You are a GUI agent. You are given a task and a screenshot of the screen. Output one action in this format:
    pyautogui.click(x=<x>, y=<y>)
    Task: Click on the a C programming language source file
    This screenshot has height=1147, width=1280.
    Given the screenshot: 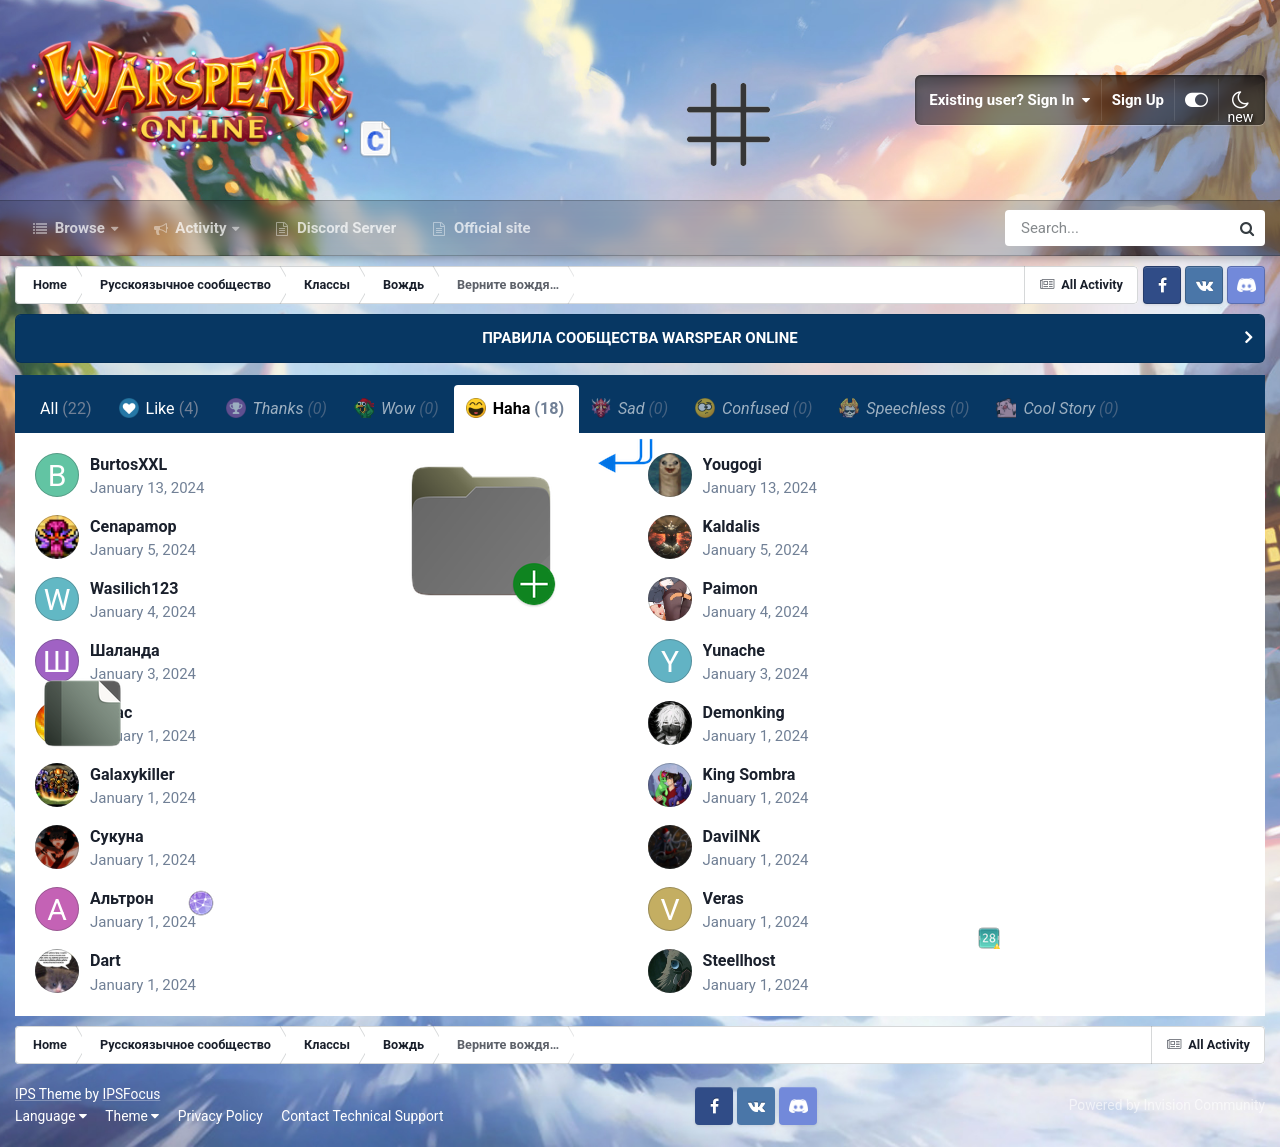 What is the action you would take?
    pyautogui.click(x=375, y=138)
    